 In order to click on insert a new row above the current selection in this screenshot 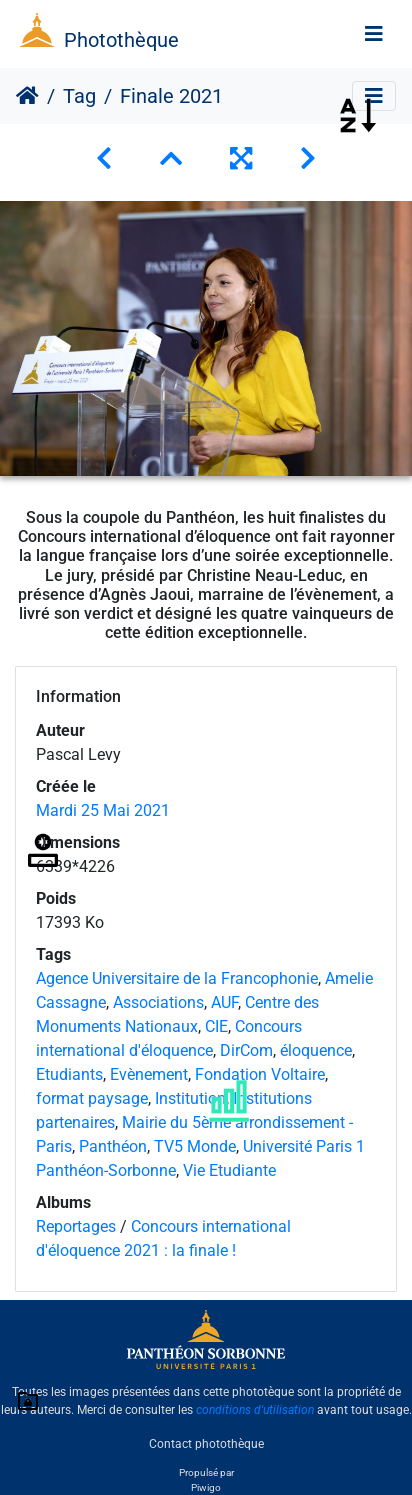, I will do `click(43, 852)`.